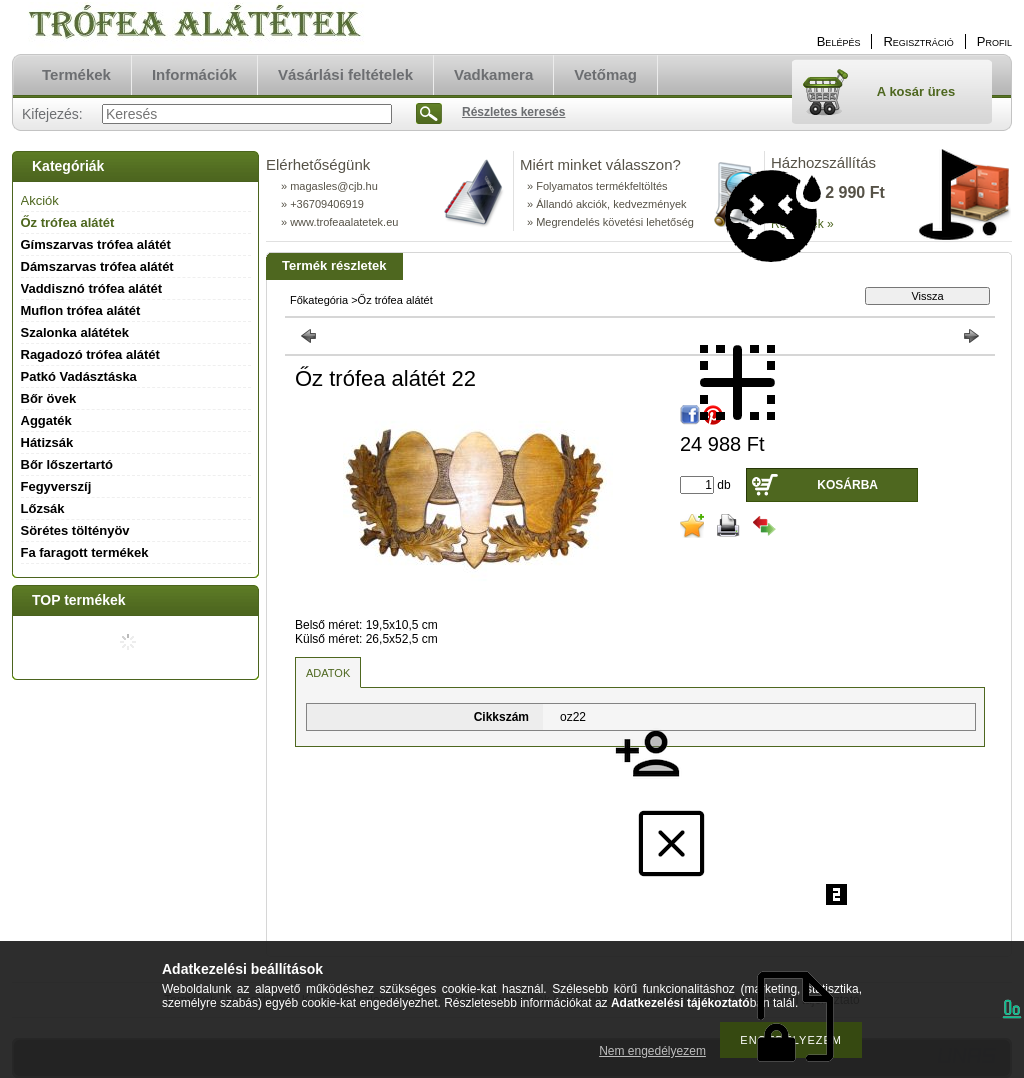 Image resolution: width=1024 pixels, height=1078 pixels. I want to click on add a new contact, so click(647, 753).